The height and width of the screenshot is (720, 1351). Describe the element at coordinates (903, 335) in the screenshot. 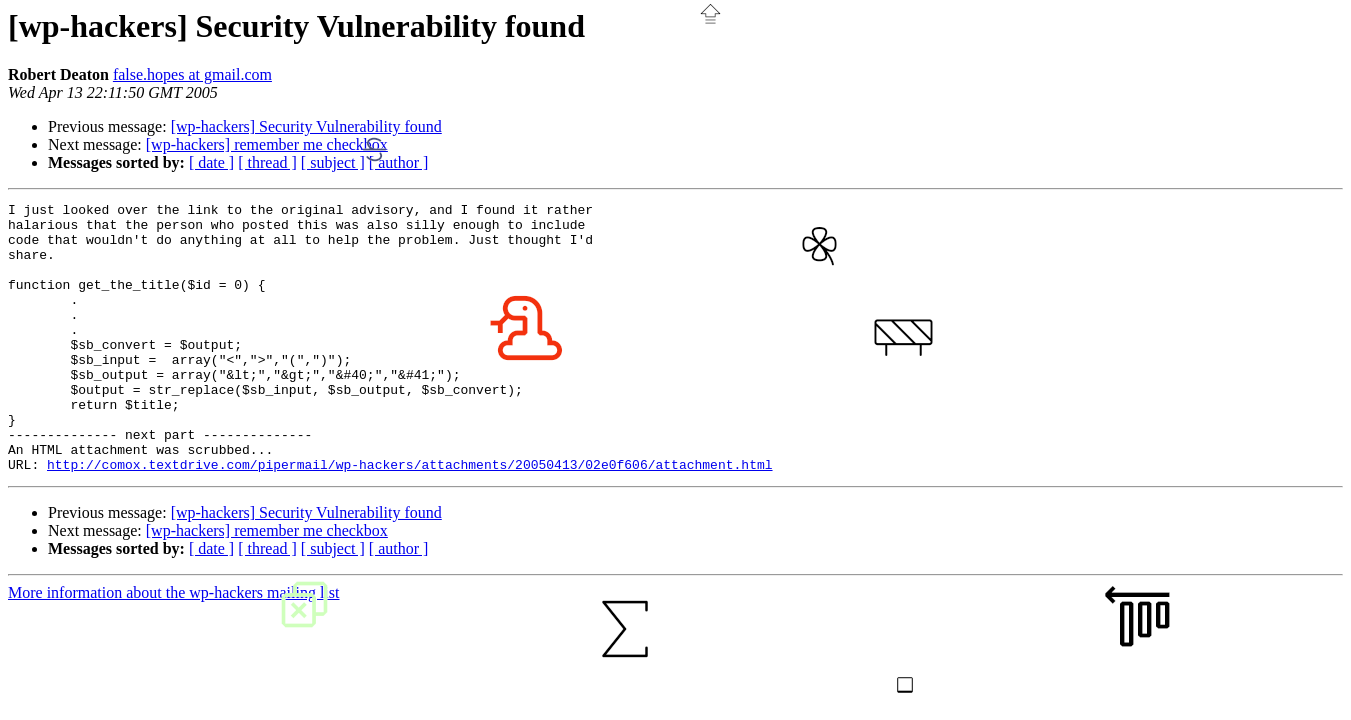

I see `indicates a blocked or restricted area` at that location.